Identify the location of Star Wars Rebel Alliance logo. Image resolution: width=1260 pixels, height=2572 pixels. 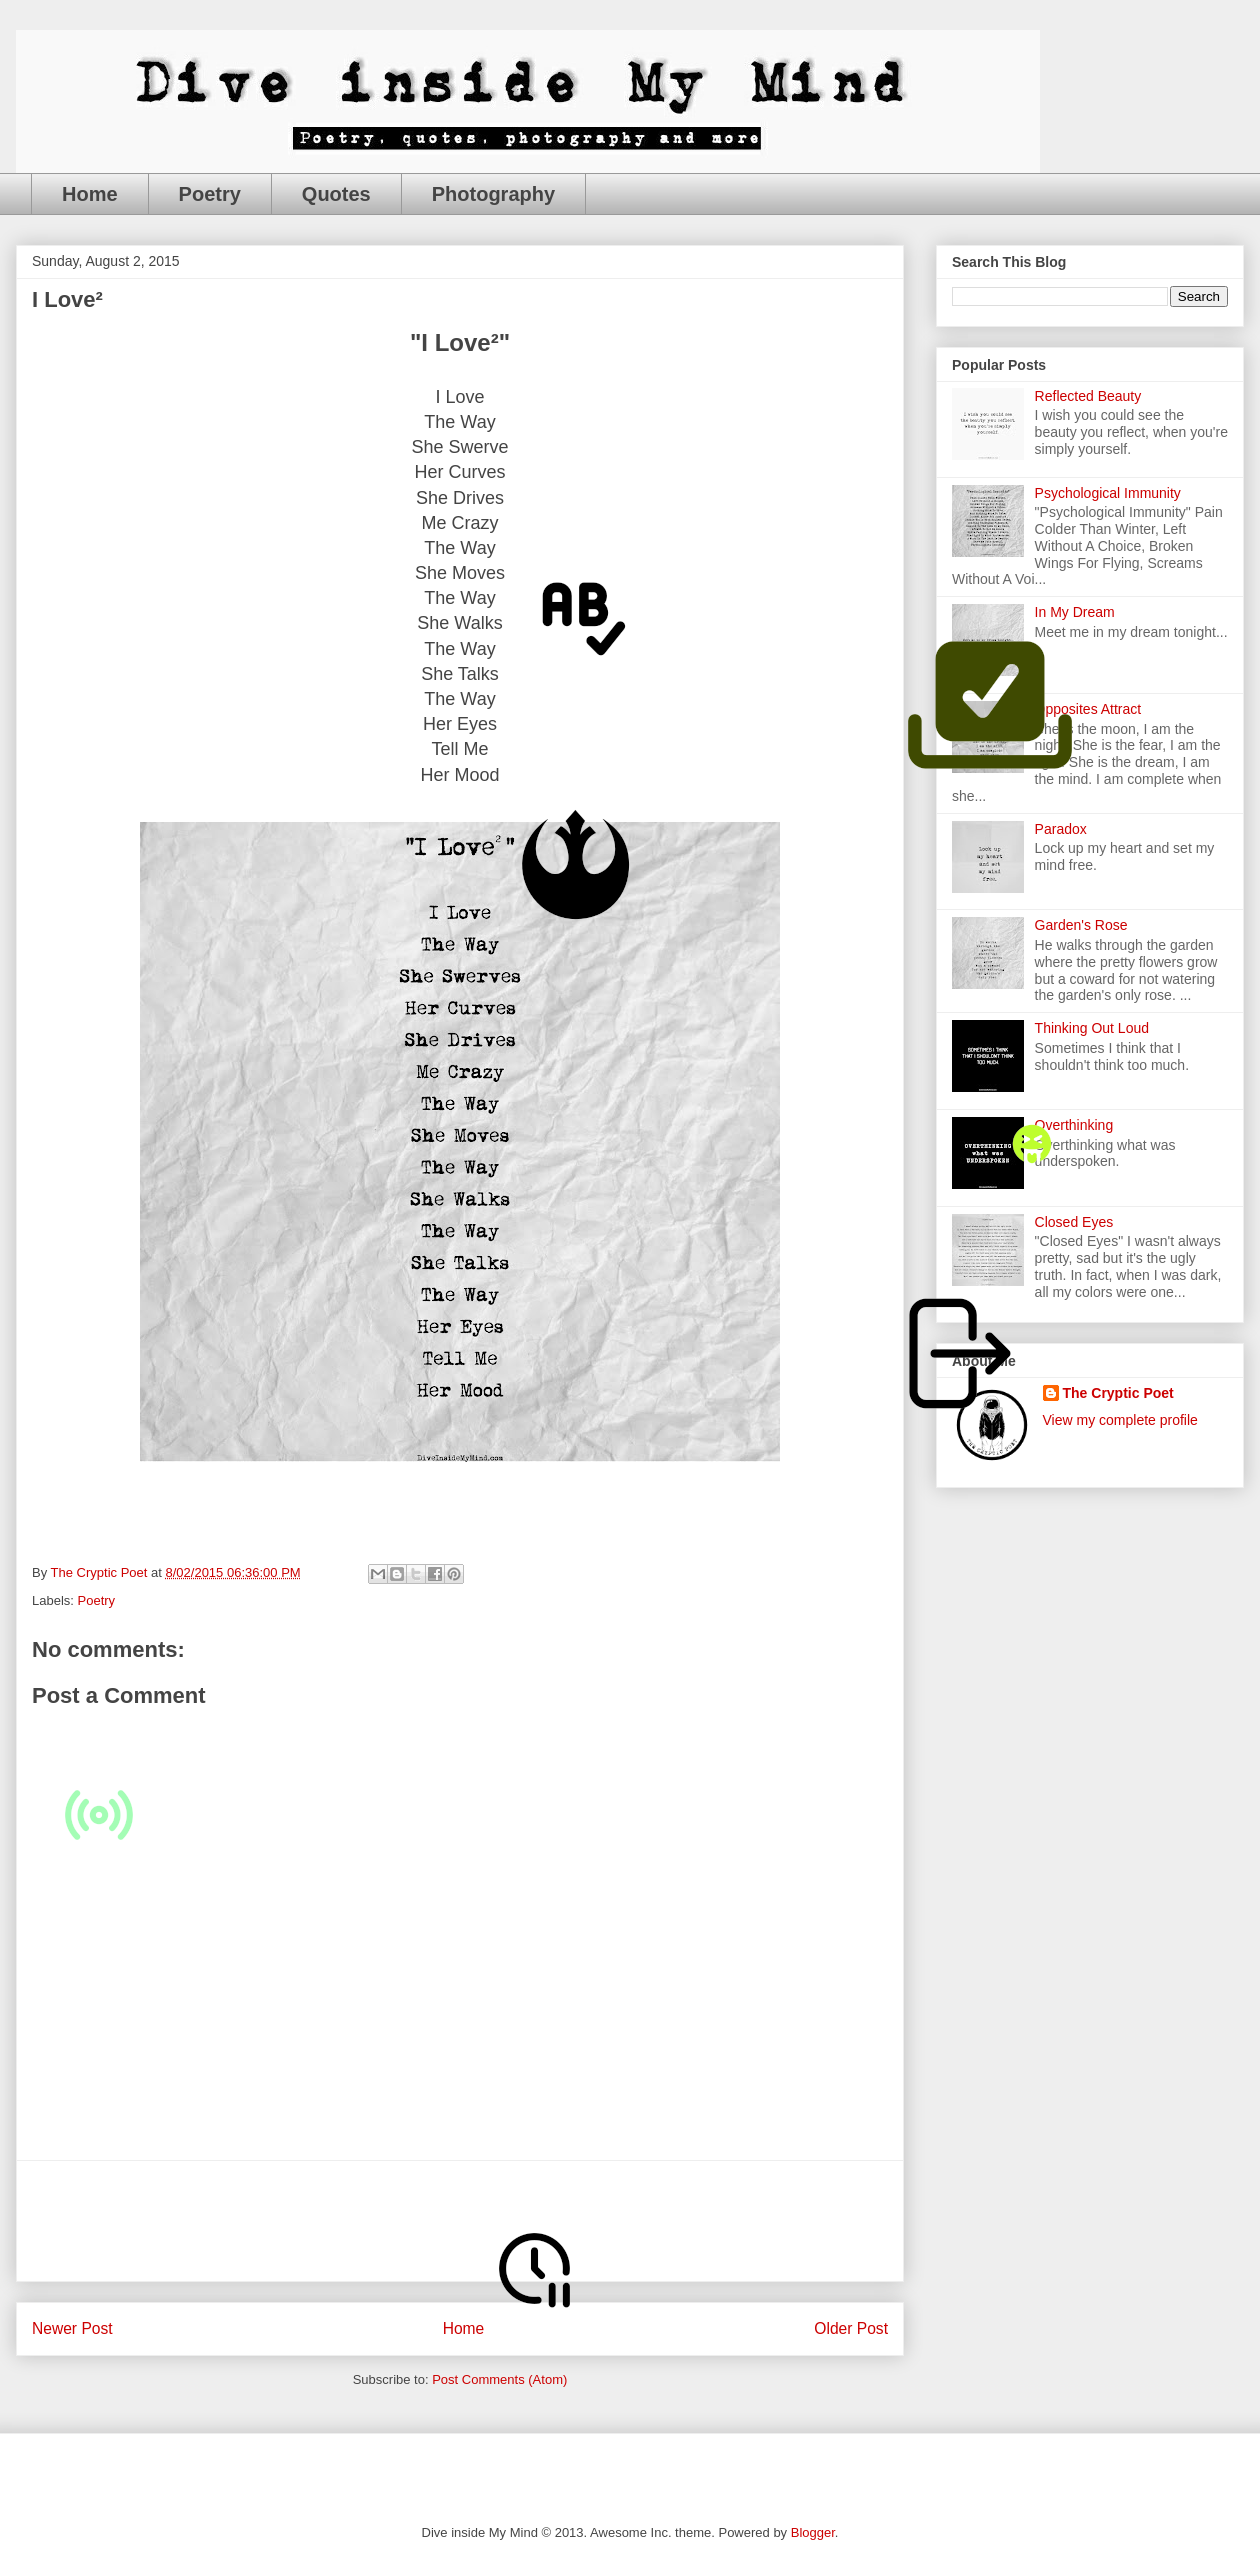
(575, 864).